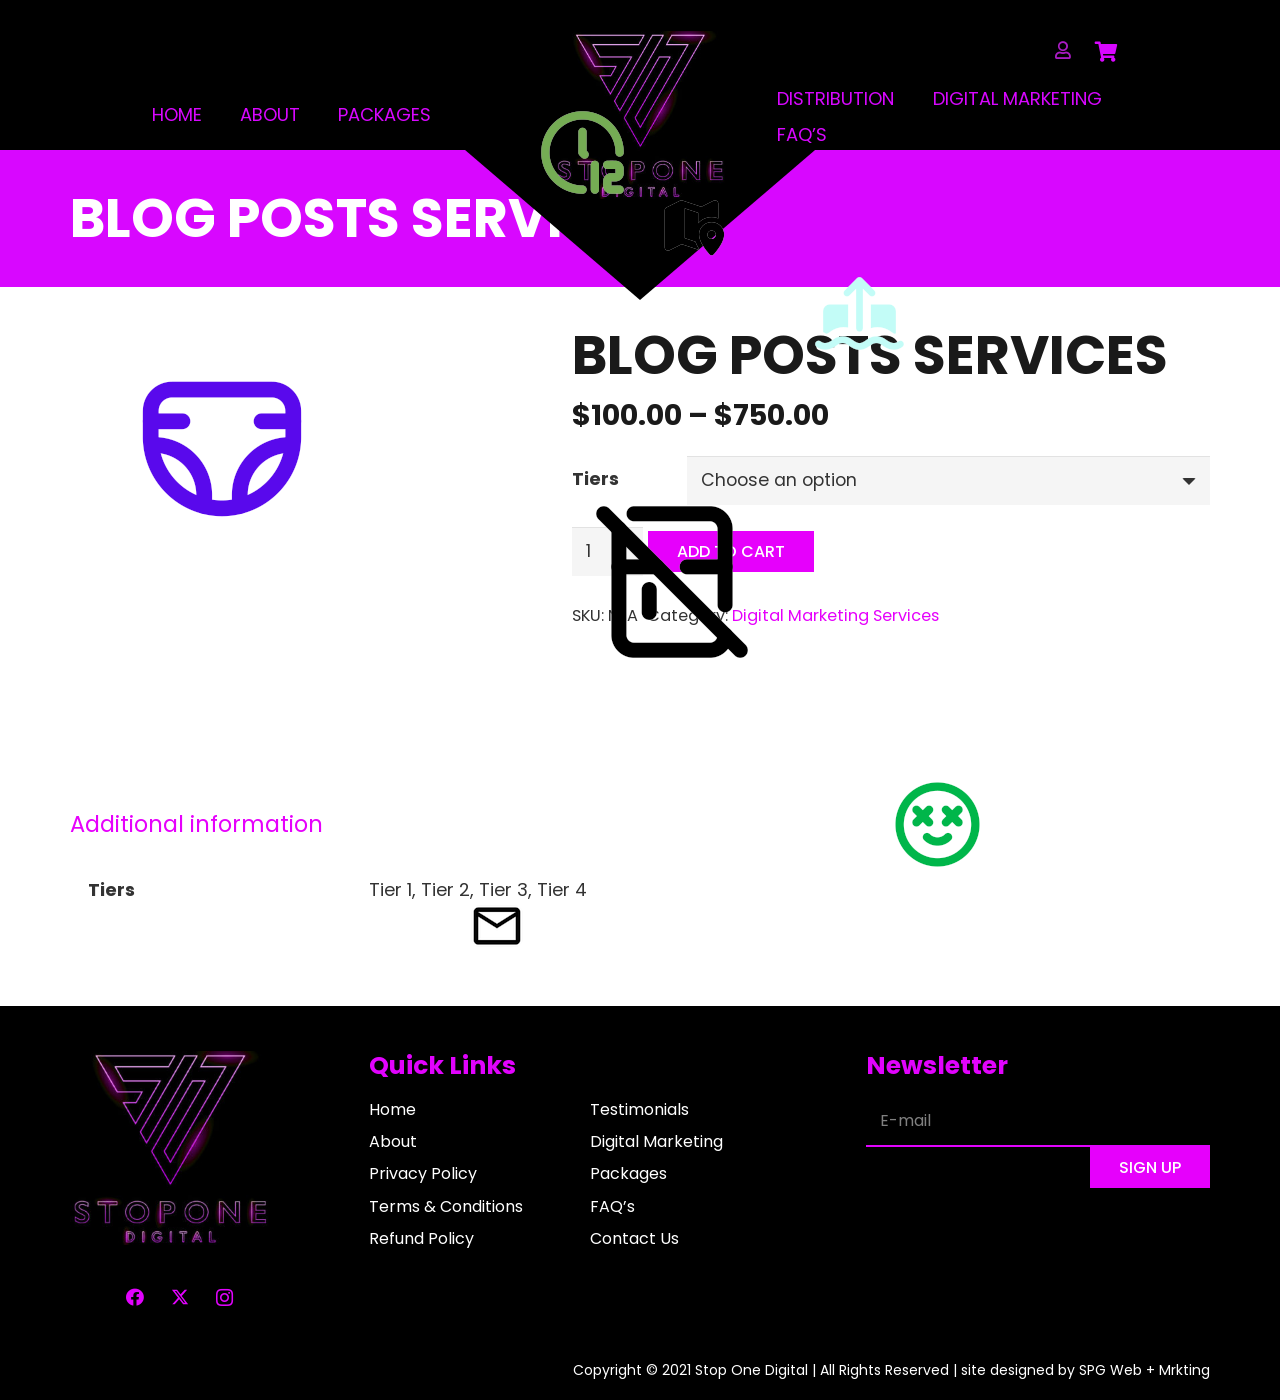 The height and width of the screenshot is (1400, 1280). Describe the element at coordinates (582, 152) in the screenshot. I see `view time in 12-hour format` at that location.